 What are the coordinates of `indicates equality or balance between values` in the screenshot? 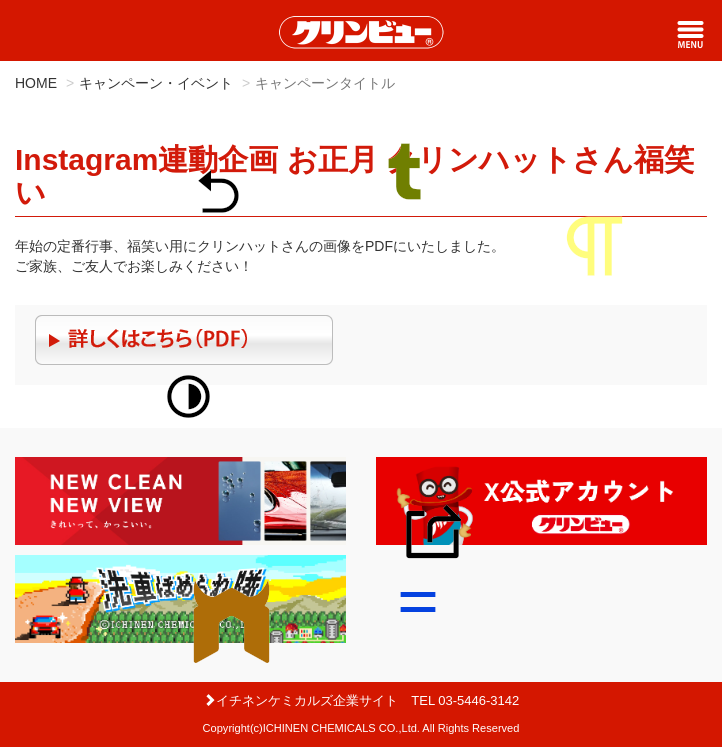 It's located at (418, 602).